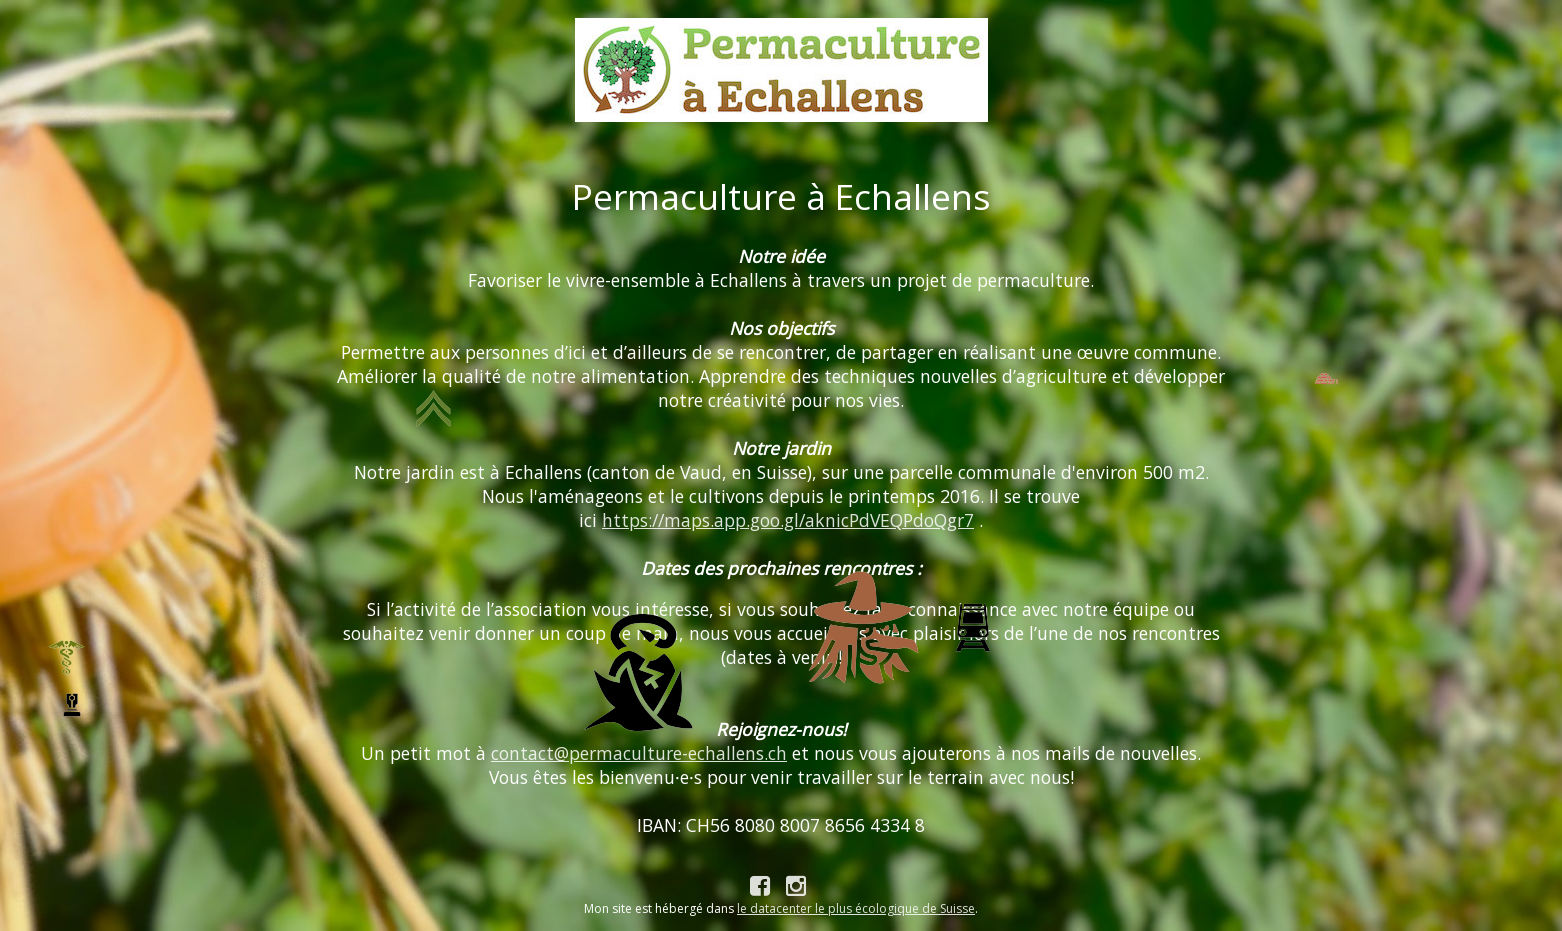  What do you see at coordinates (973, 627) in the screenshot?
I see `access subway or metro transit information` at bounding box center [973, 627].